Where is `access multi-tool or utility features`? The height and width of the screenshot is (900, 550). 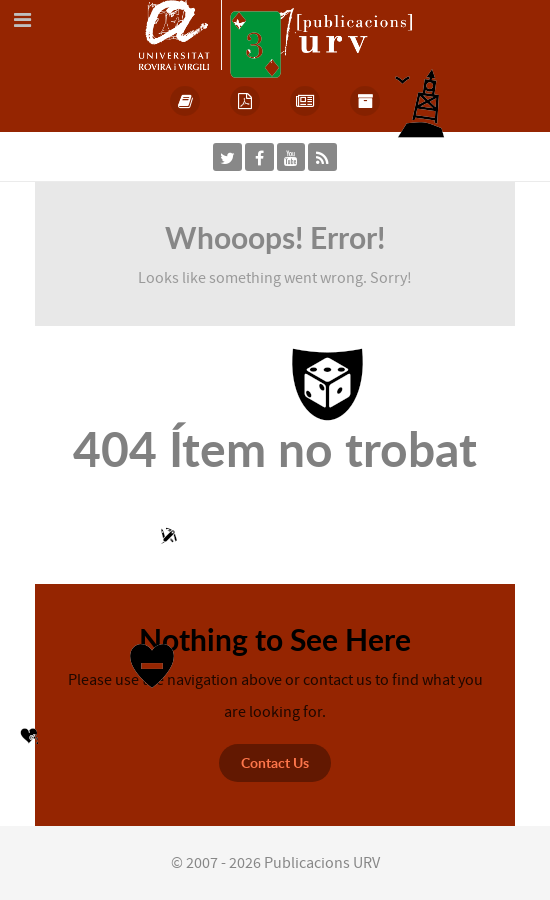 access multi-tool or utility features is located at coordinates (169, 536).